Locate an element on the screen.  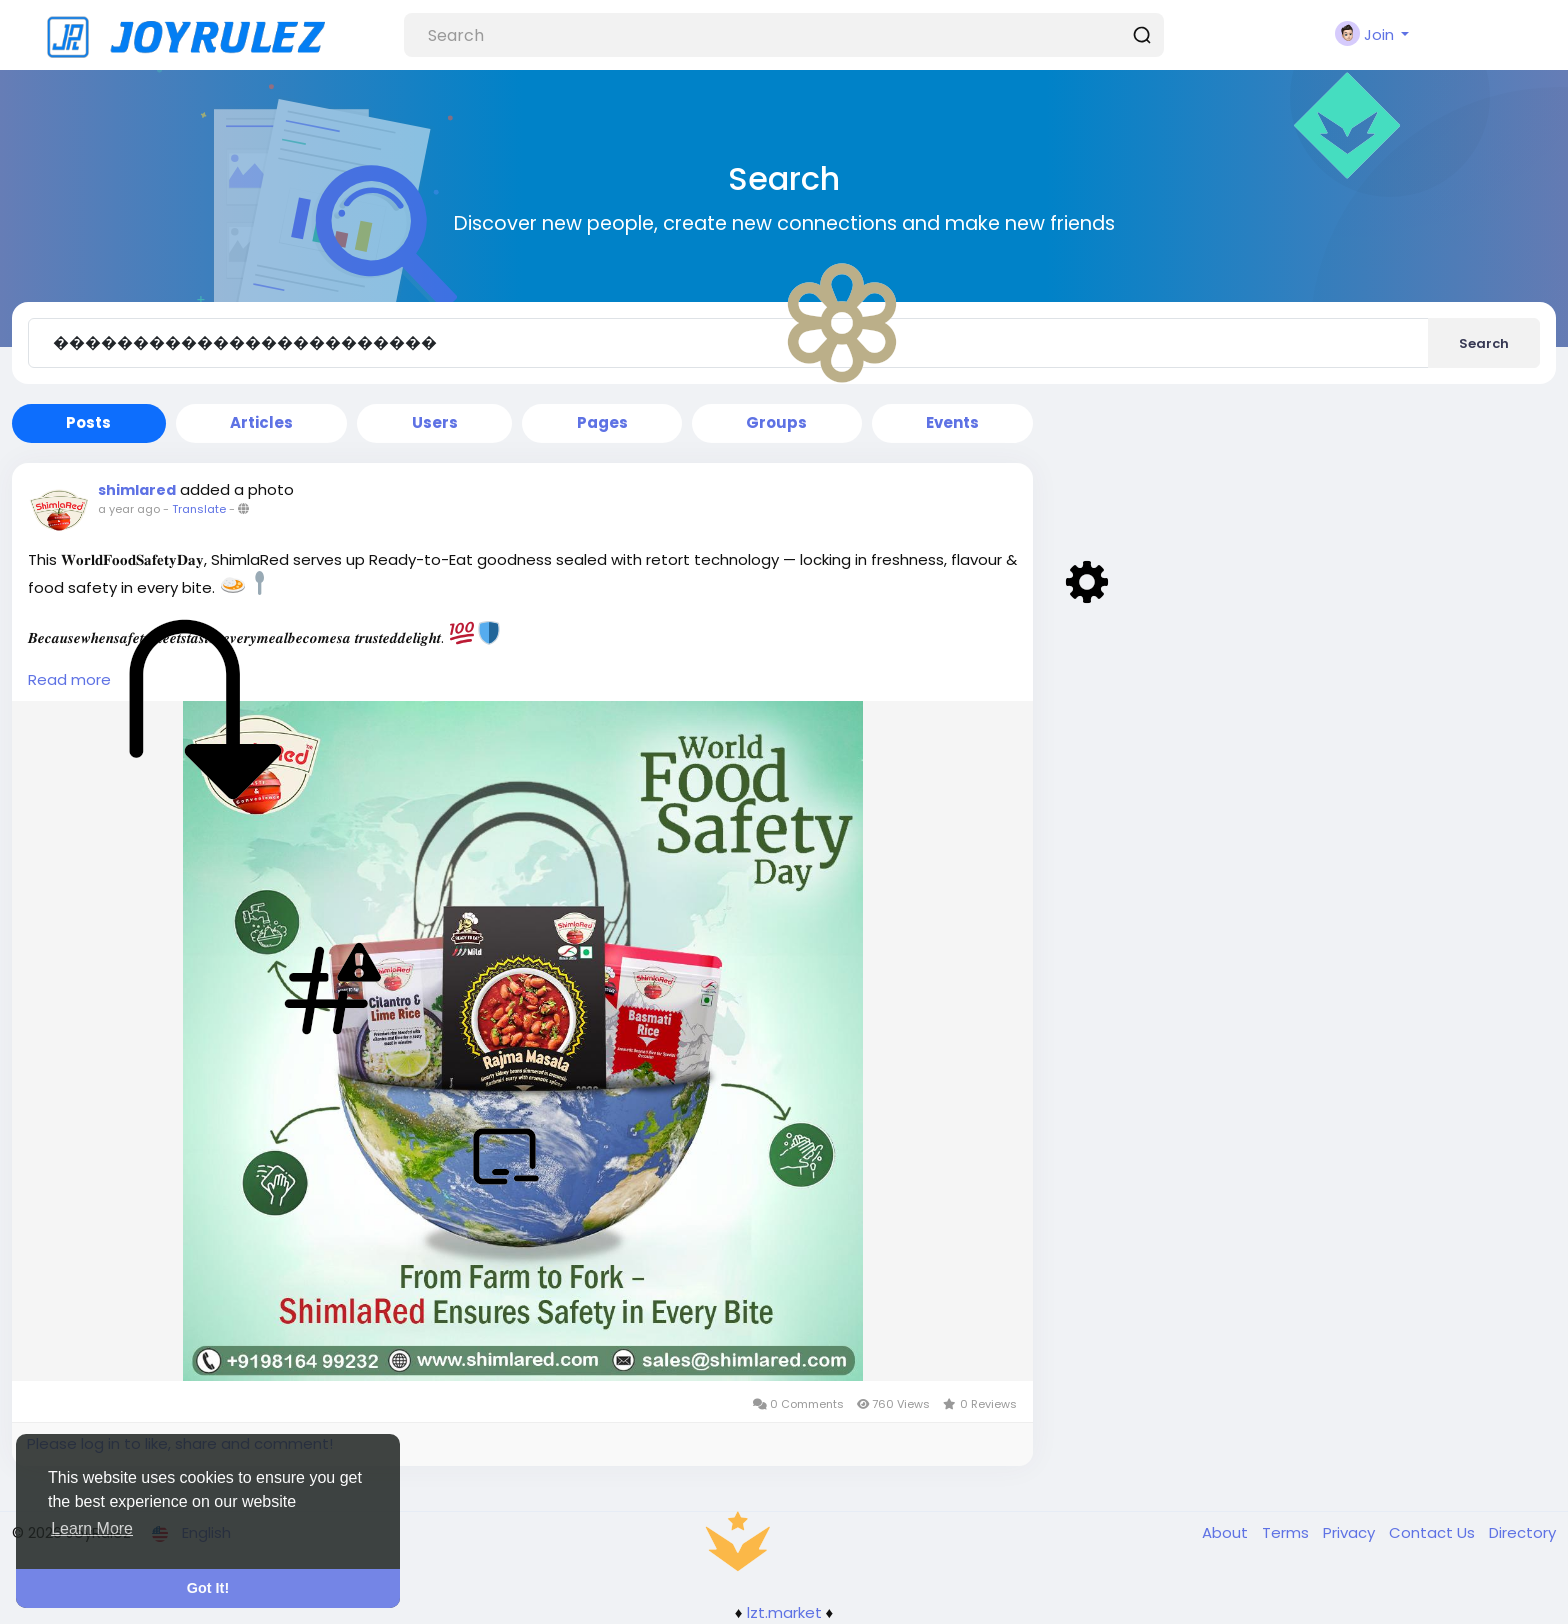
discord hypesquad house of balance badge is located at coordinates (1347, 125).